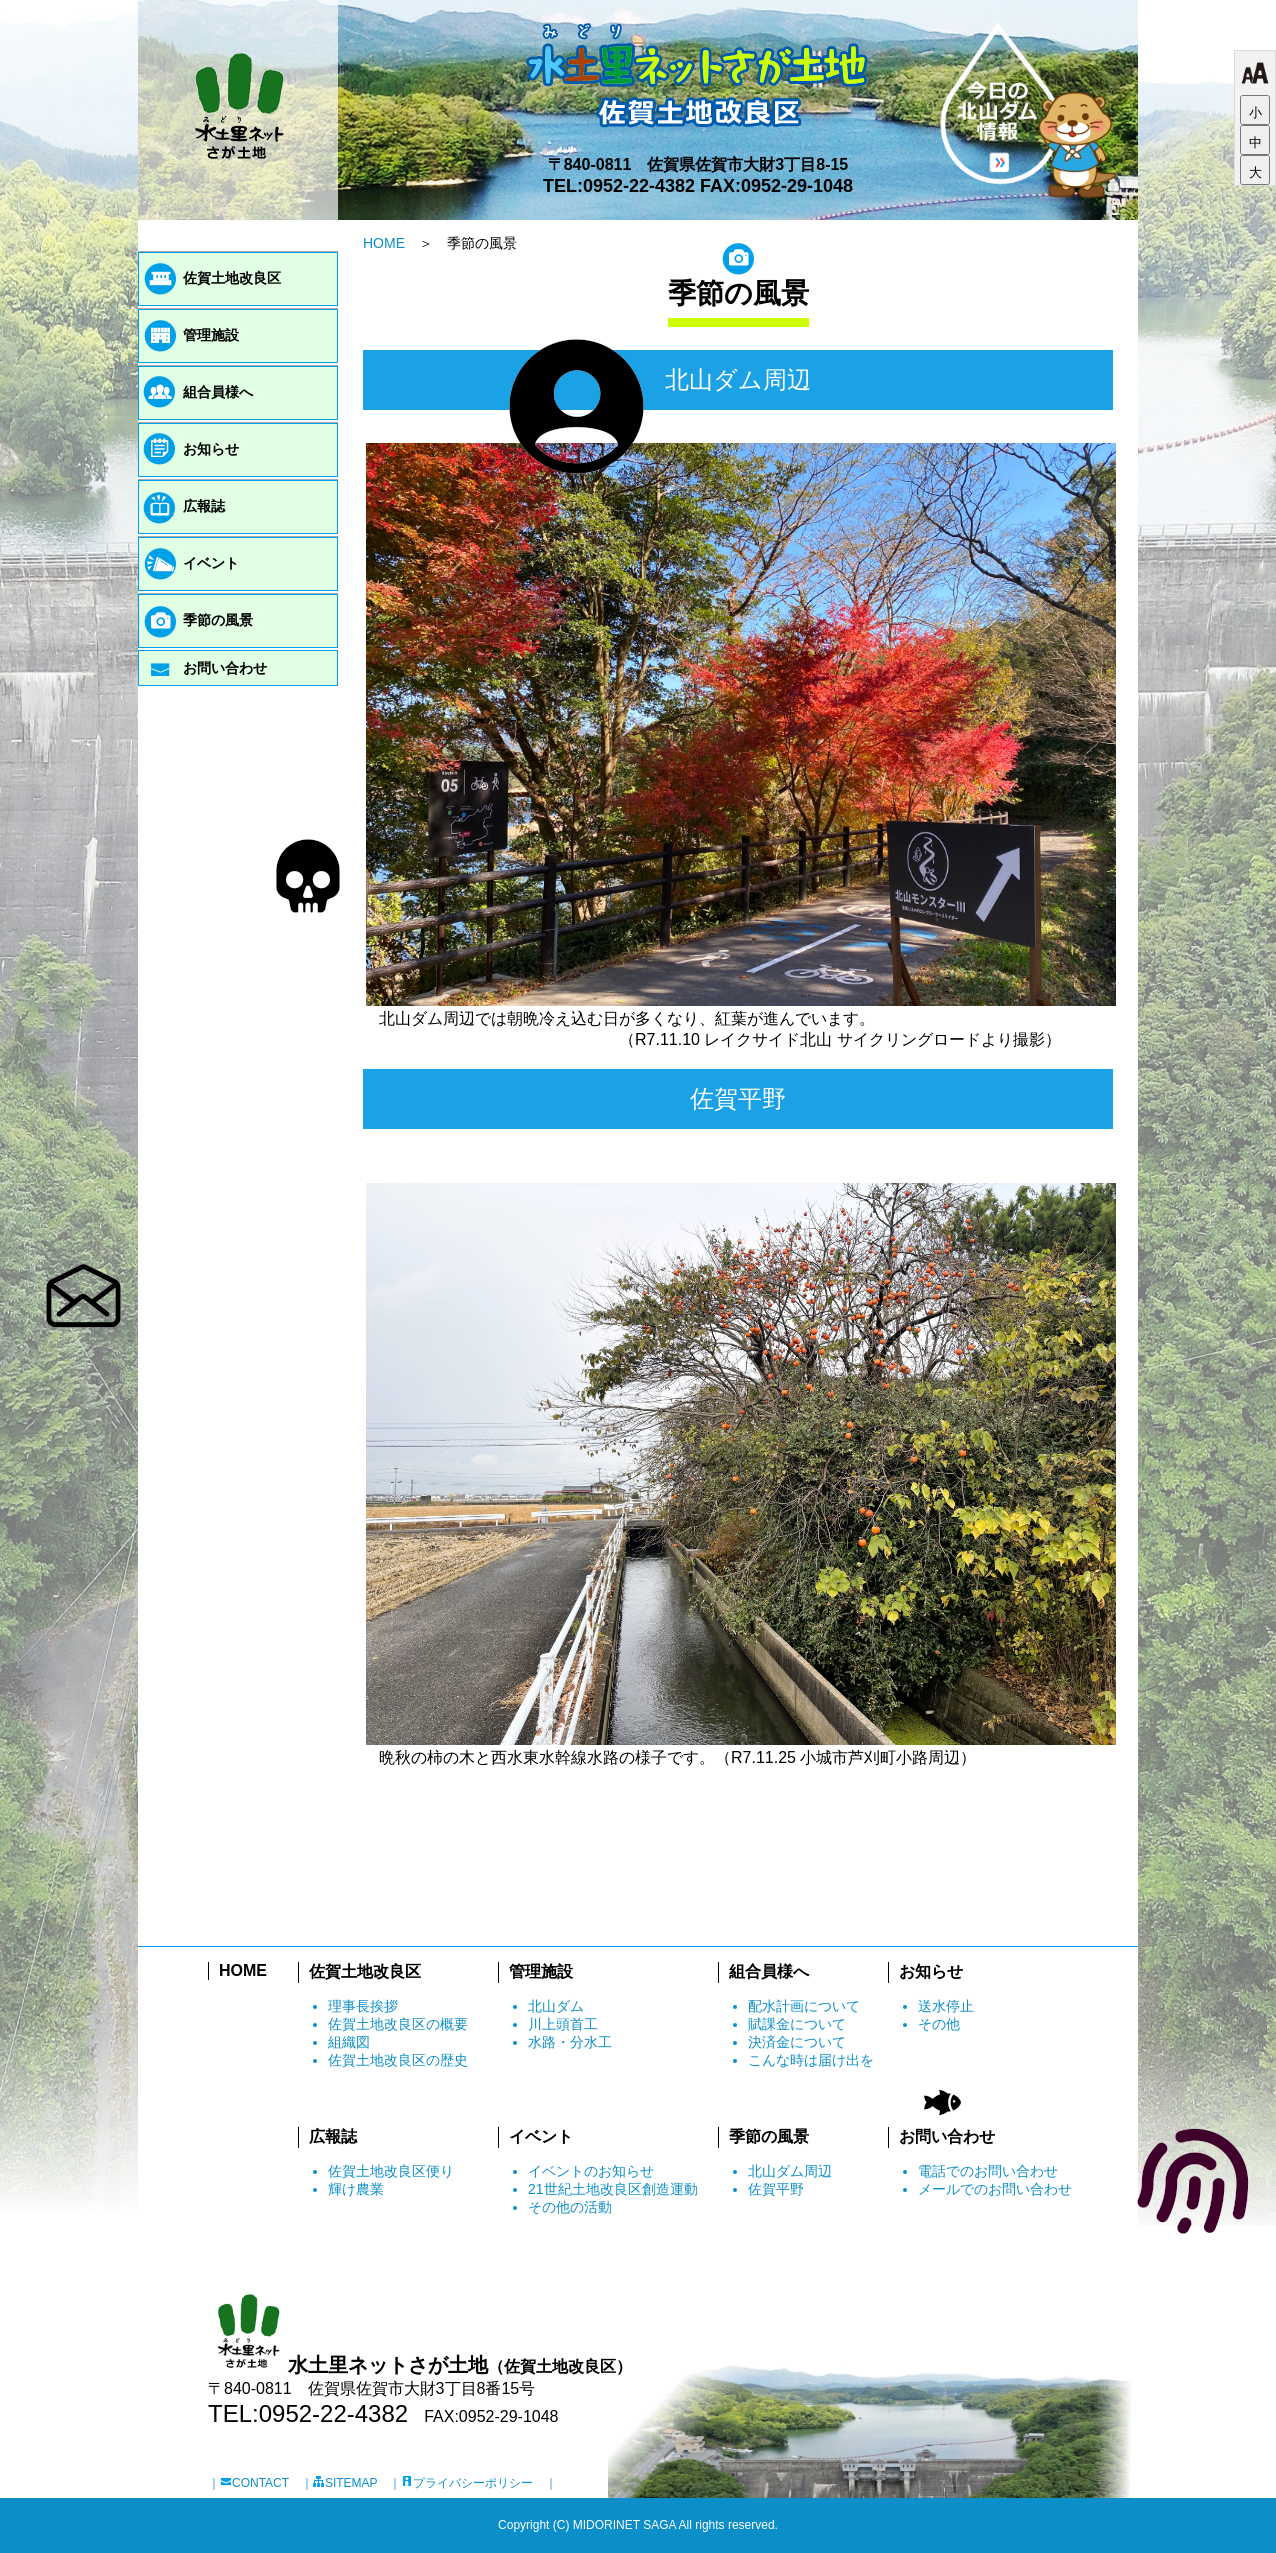 This screenshot has width=1276, height=2553. I want to click on access your profile or account settings, so click(576, 406).